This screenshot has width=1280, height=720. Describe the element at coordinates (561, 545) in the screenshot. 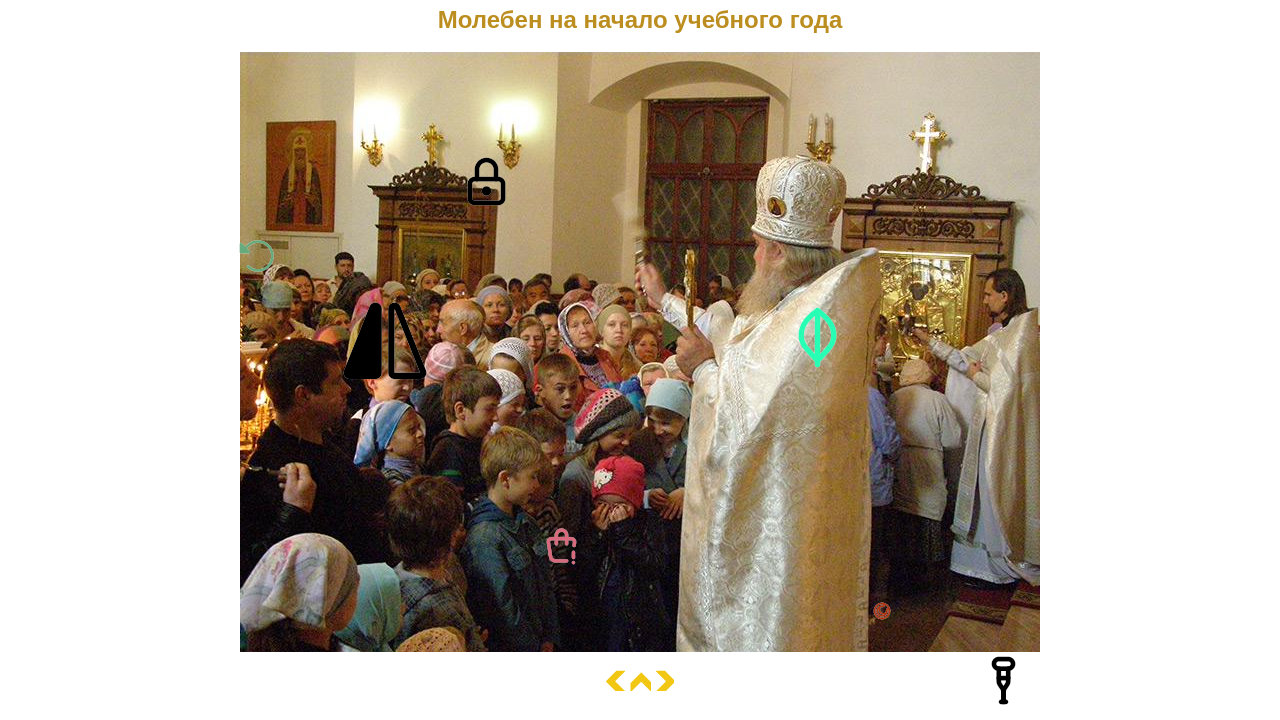

I see `shopping bag requires attention or action` at that location.